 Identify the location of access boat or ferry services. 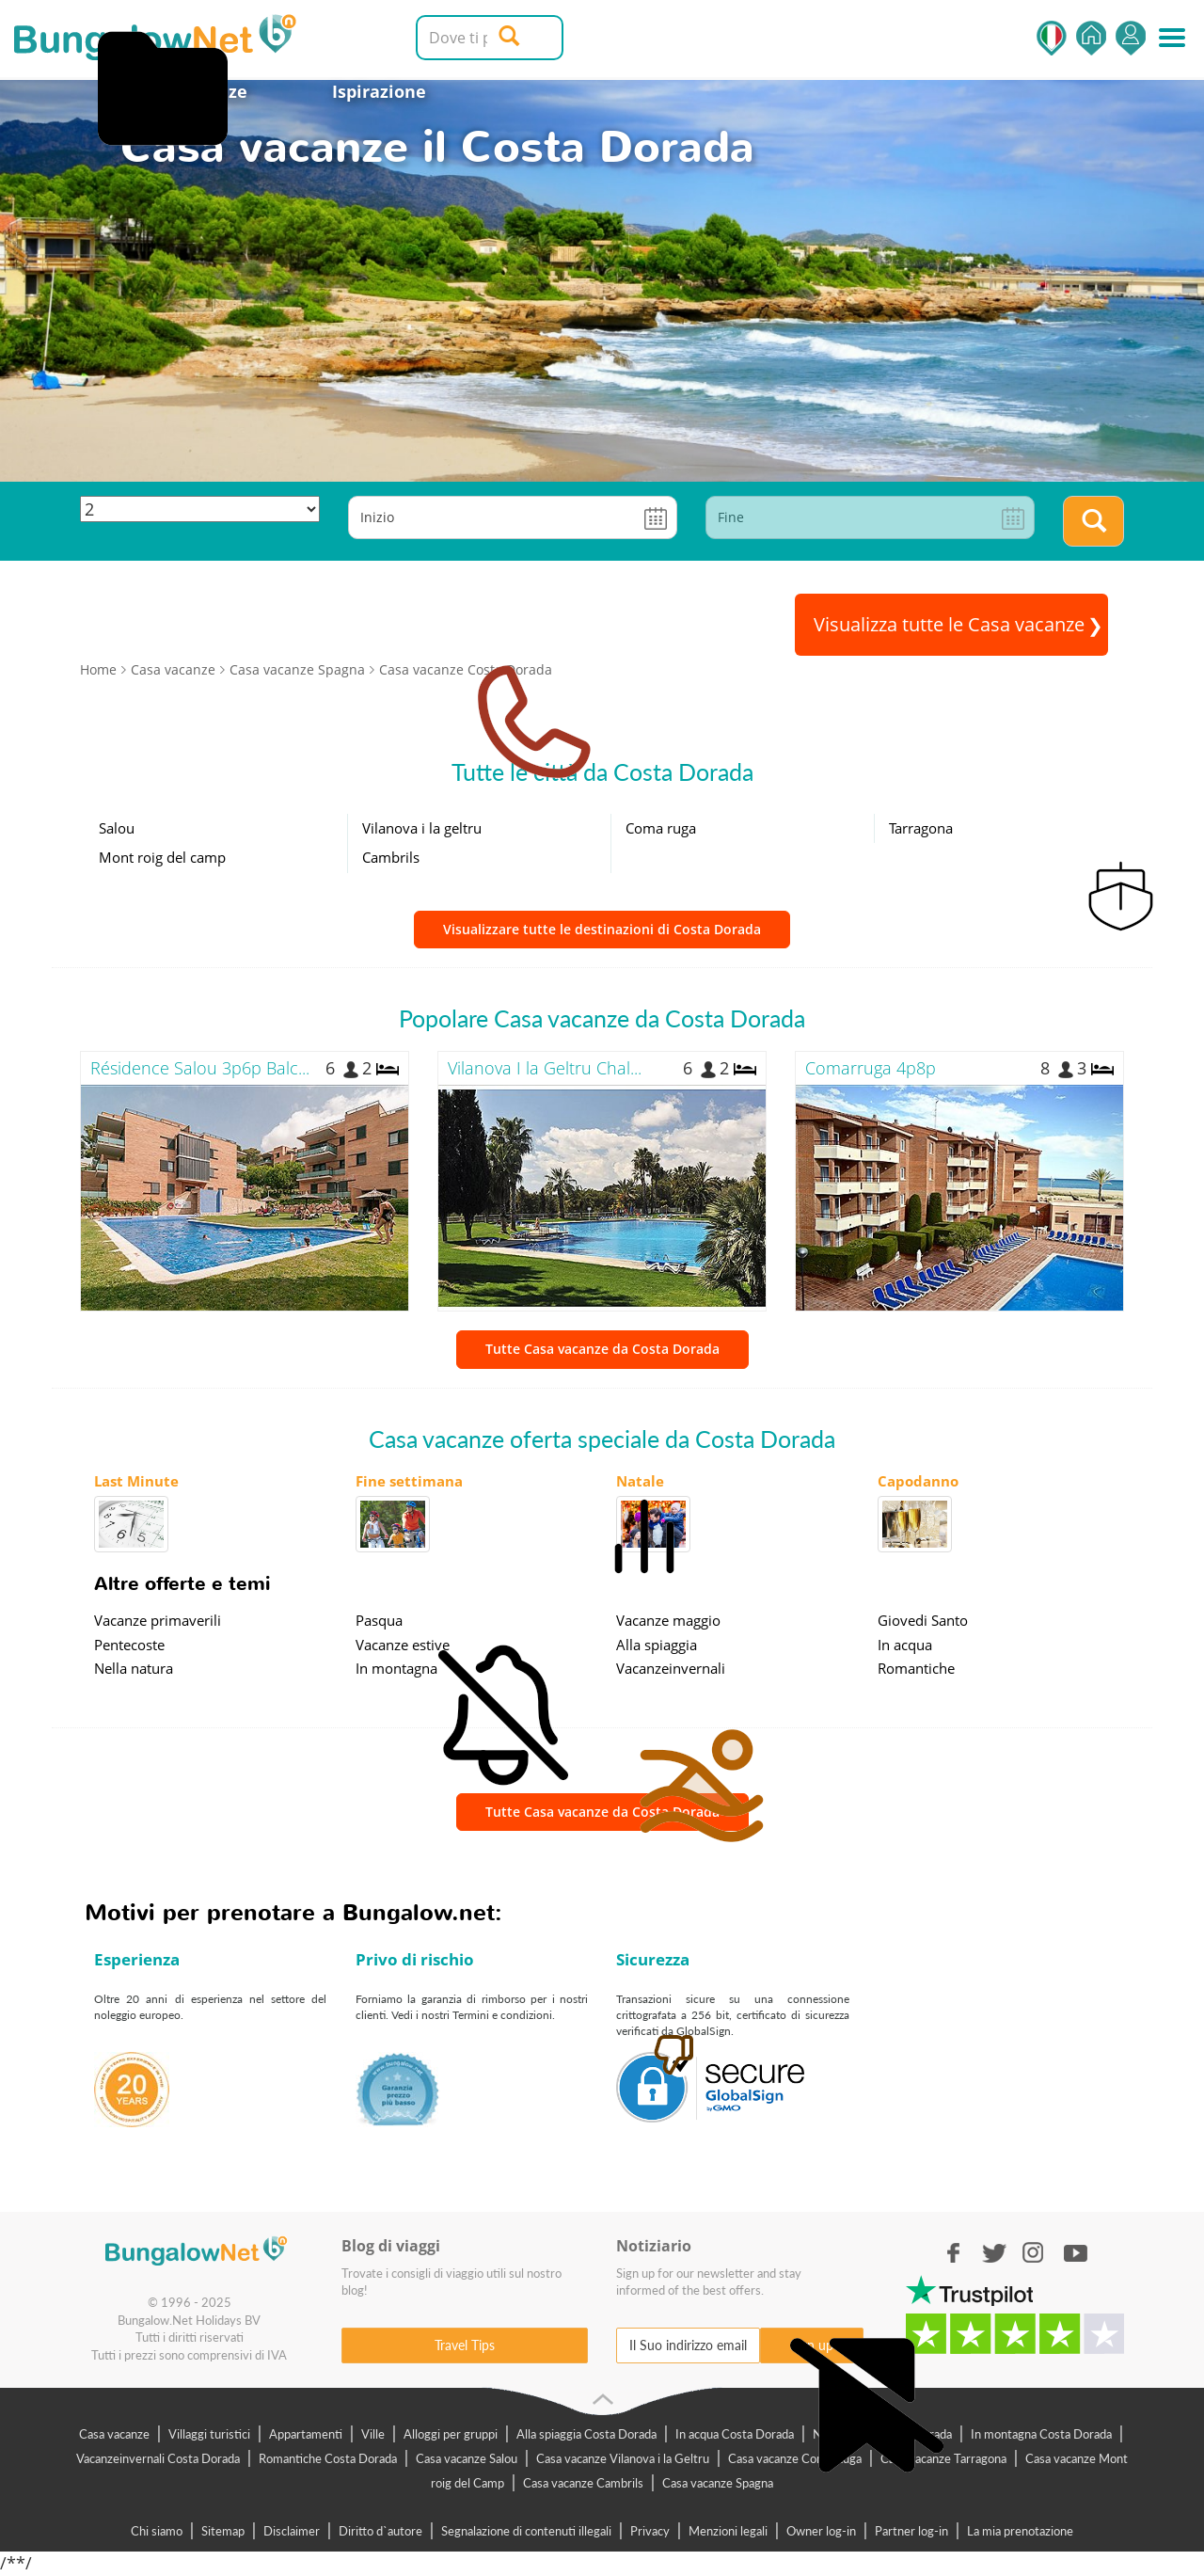
(1120, 896).